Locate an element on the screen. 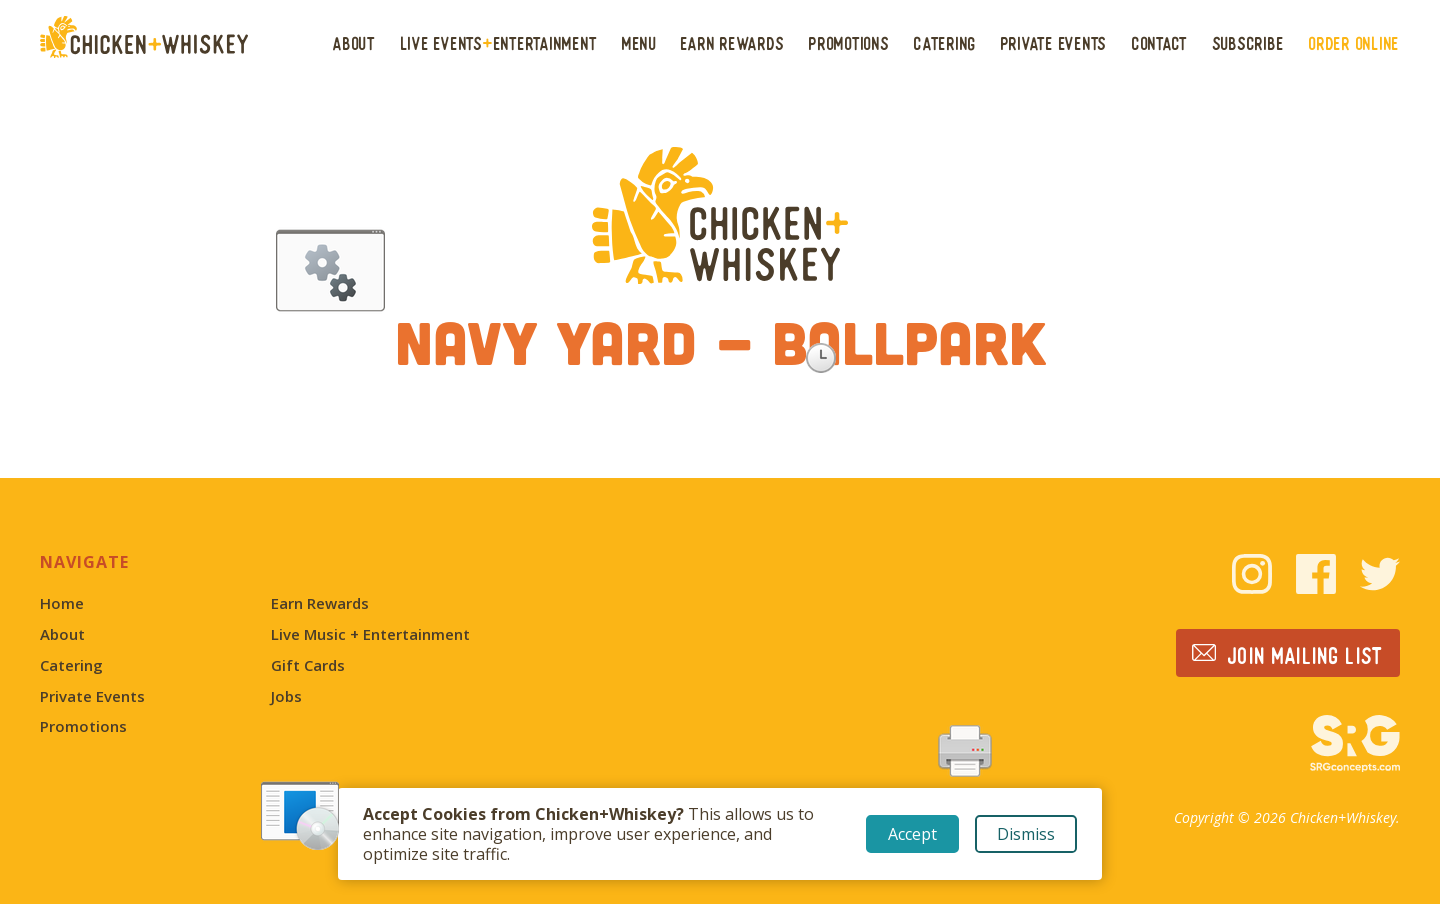 The height and width of the screenshot is (904, 1440). open program installation disc is located at coordinates (300, 811).